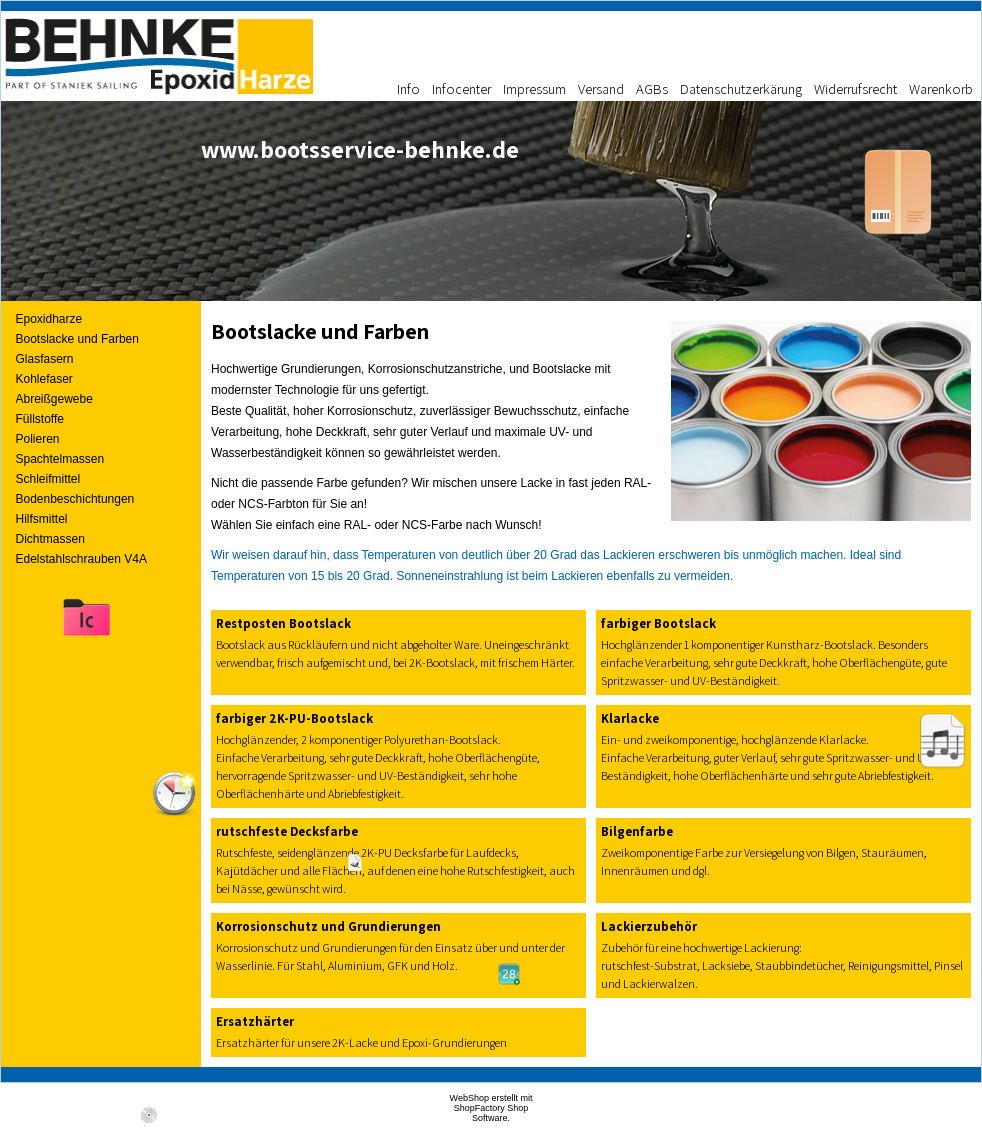  I want to click on audio CD detected in disc drive, so click(149, 1115).